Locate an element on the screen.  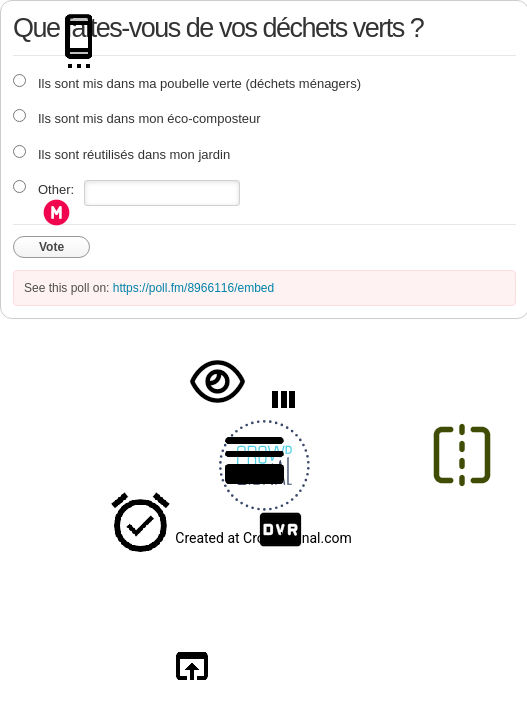
access DVR recordings is located at coordinates (280, 529).